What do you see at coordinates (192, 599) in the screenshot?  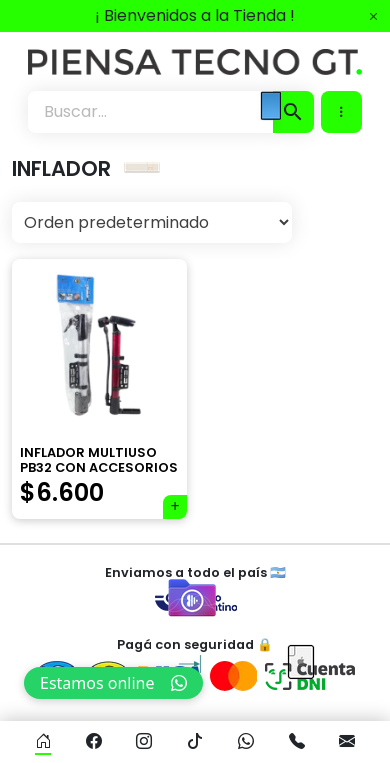 I see `open folder containing Anghami music files` at bounding box center [192, 599].